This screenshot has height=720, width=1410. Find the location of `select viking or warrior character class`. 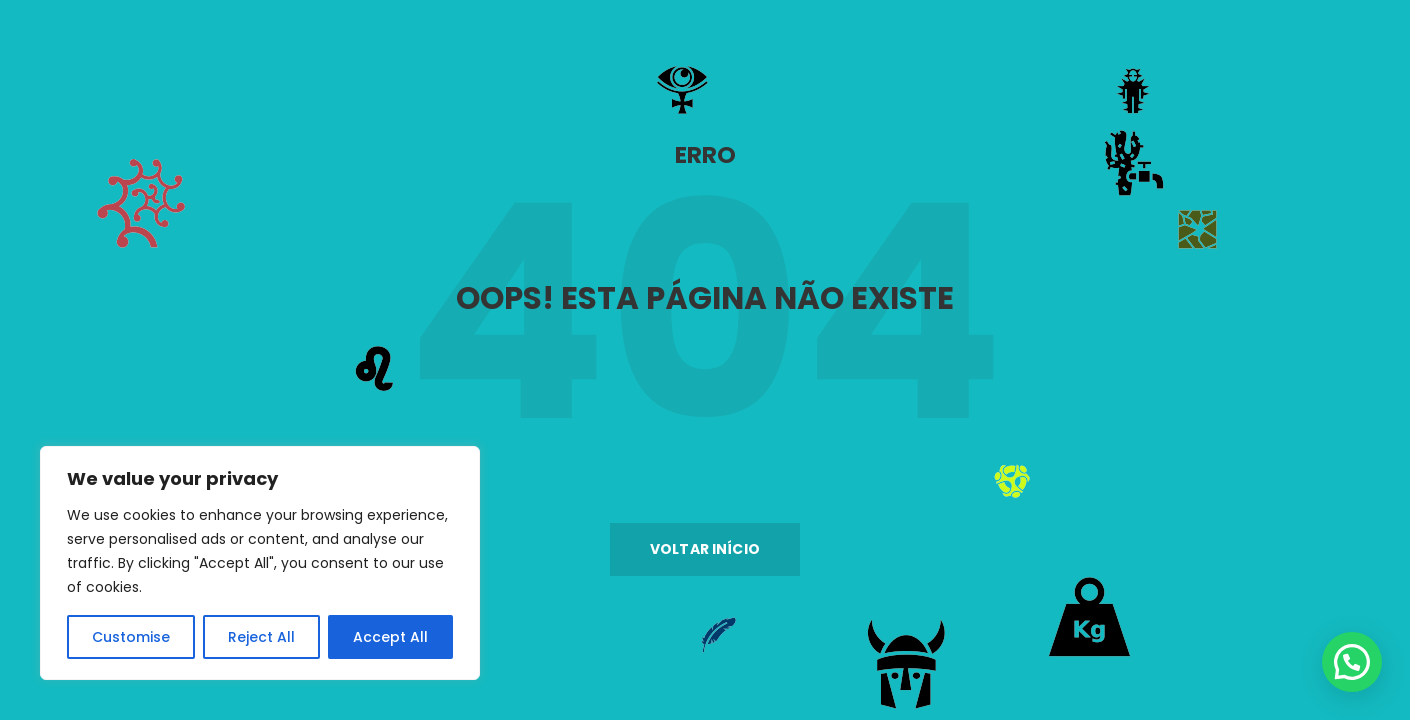

select viking or warrior character class is located at coordinates (907, 664).